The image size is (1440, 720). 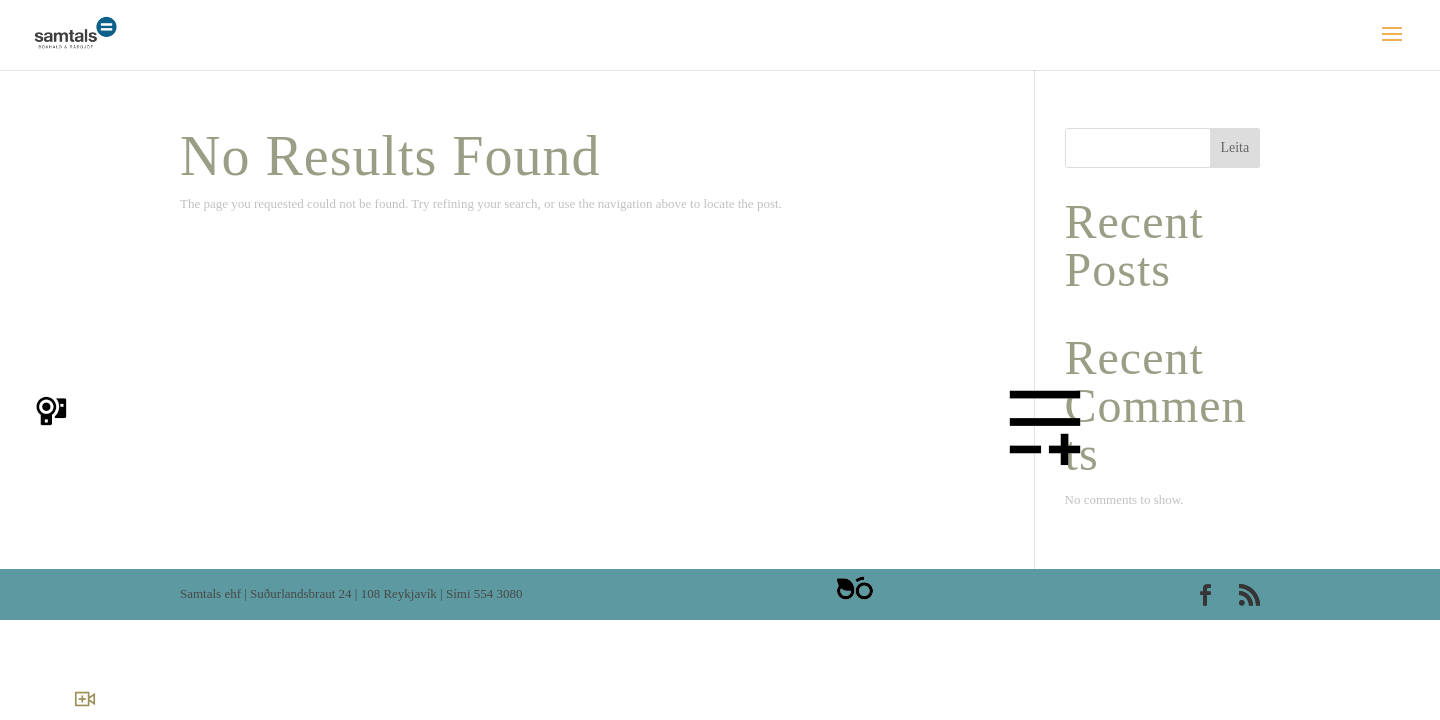 What do you see at coordinates (52, 411) in the screenshot?
I see `access DV camcorder or digital video settings` at bounding box center [52, 411].